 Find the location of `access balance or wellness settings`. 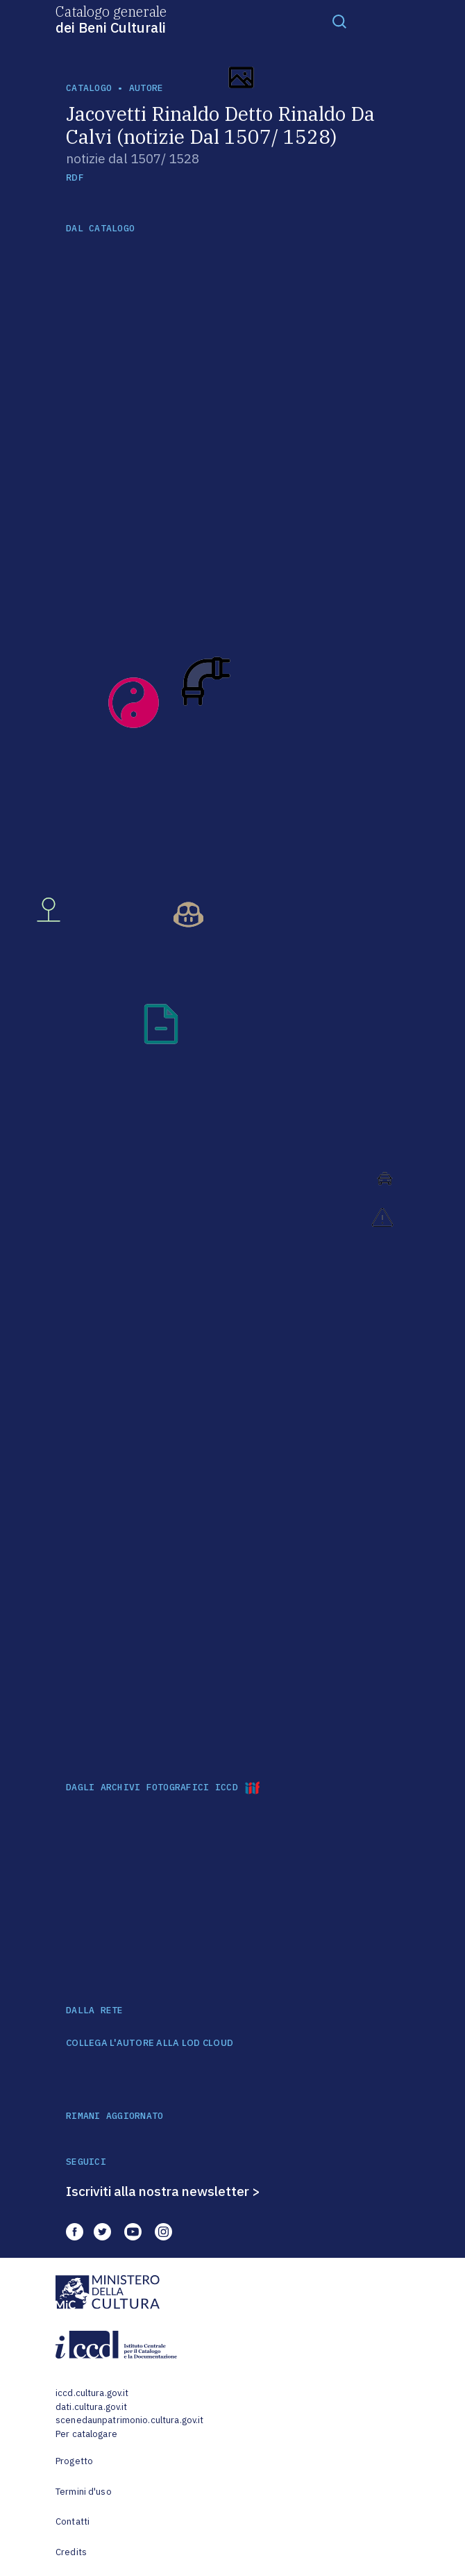

access balance or wellness settings is located at coordinates (133, 702).